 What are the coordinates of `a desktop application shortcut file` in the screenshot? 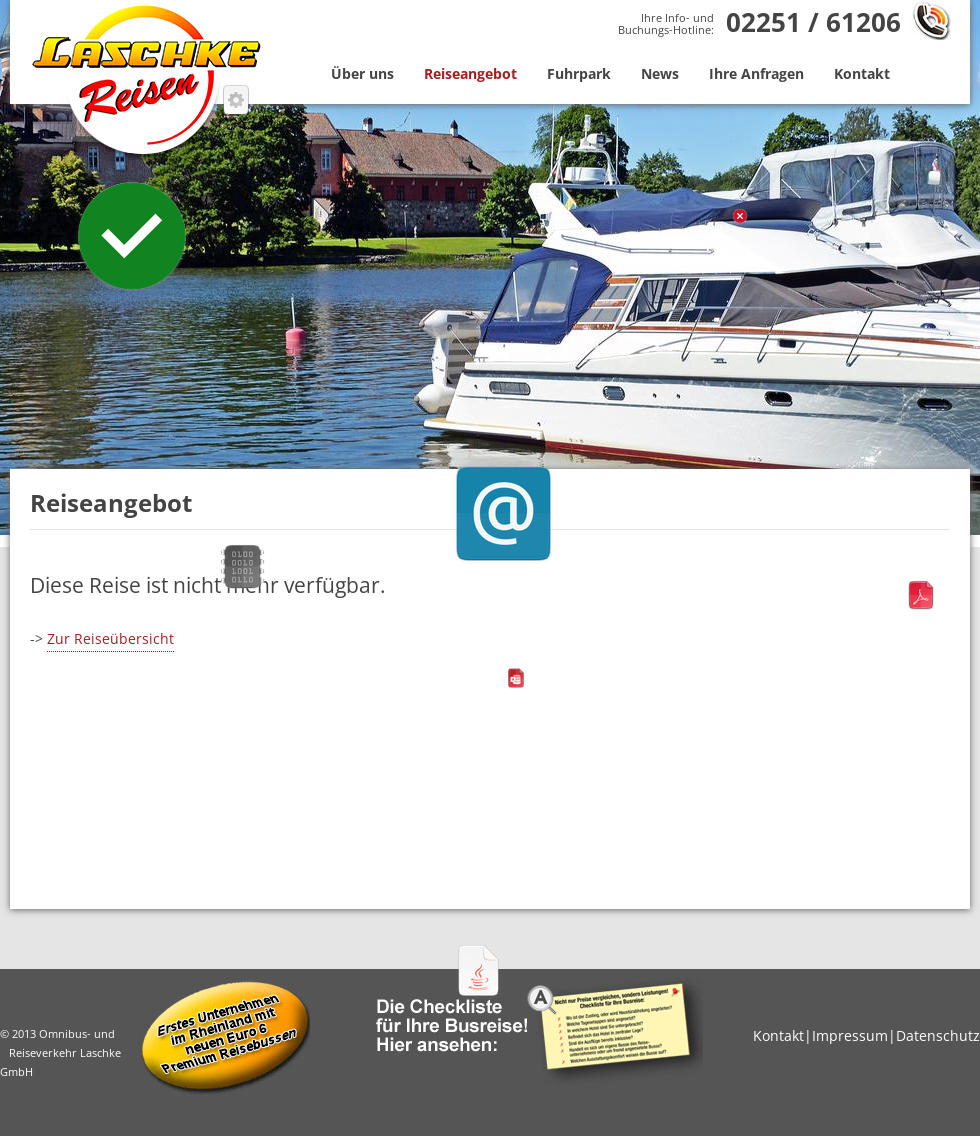 It's located at (236, 100).